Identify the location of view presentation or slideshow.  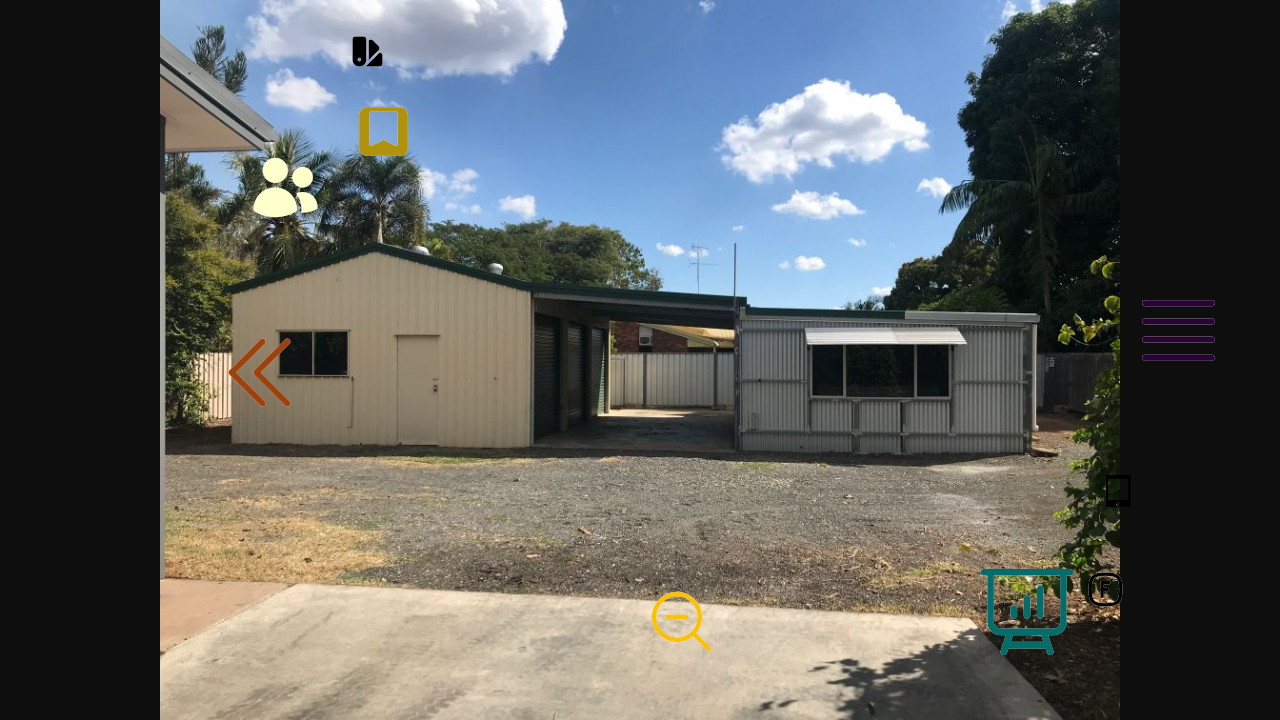
(1027, 612).